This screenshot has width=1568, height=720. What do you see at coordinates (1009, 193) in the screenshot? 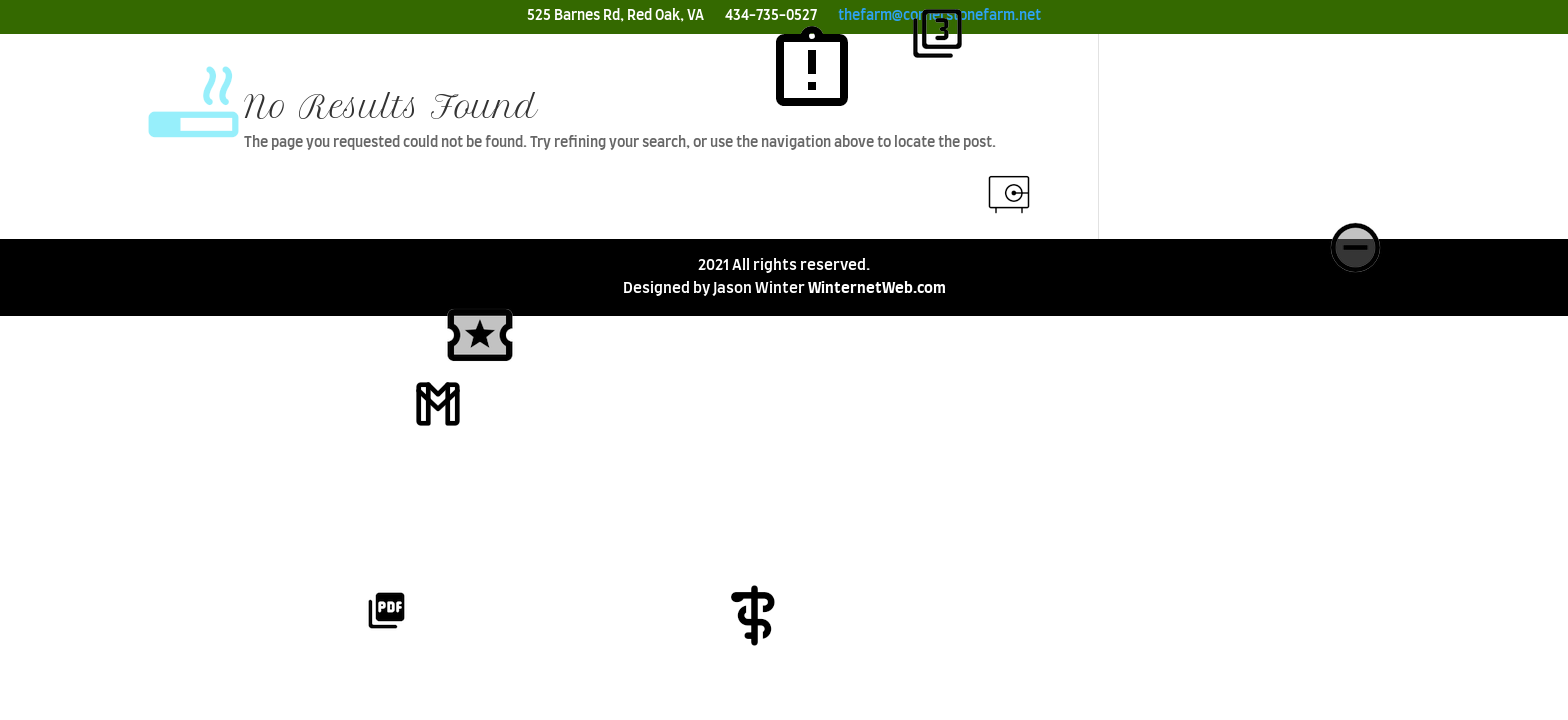
I see `access secure storage or vault` at bounding box center [1009, 193].